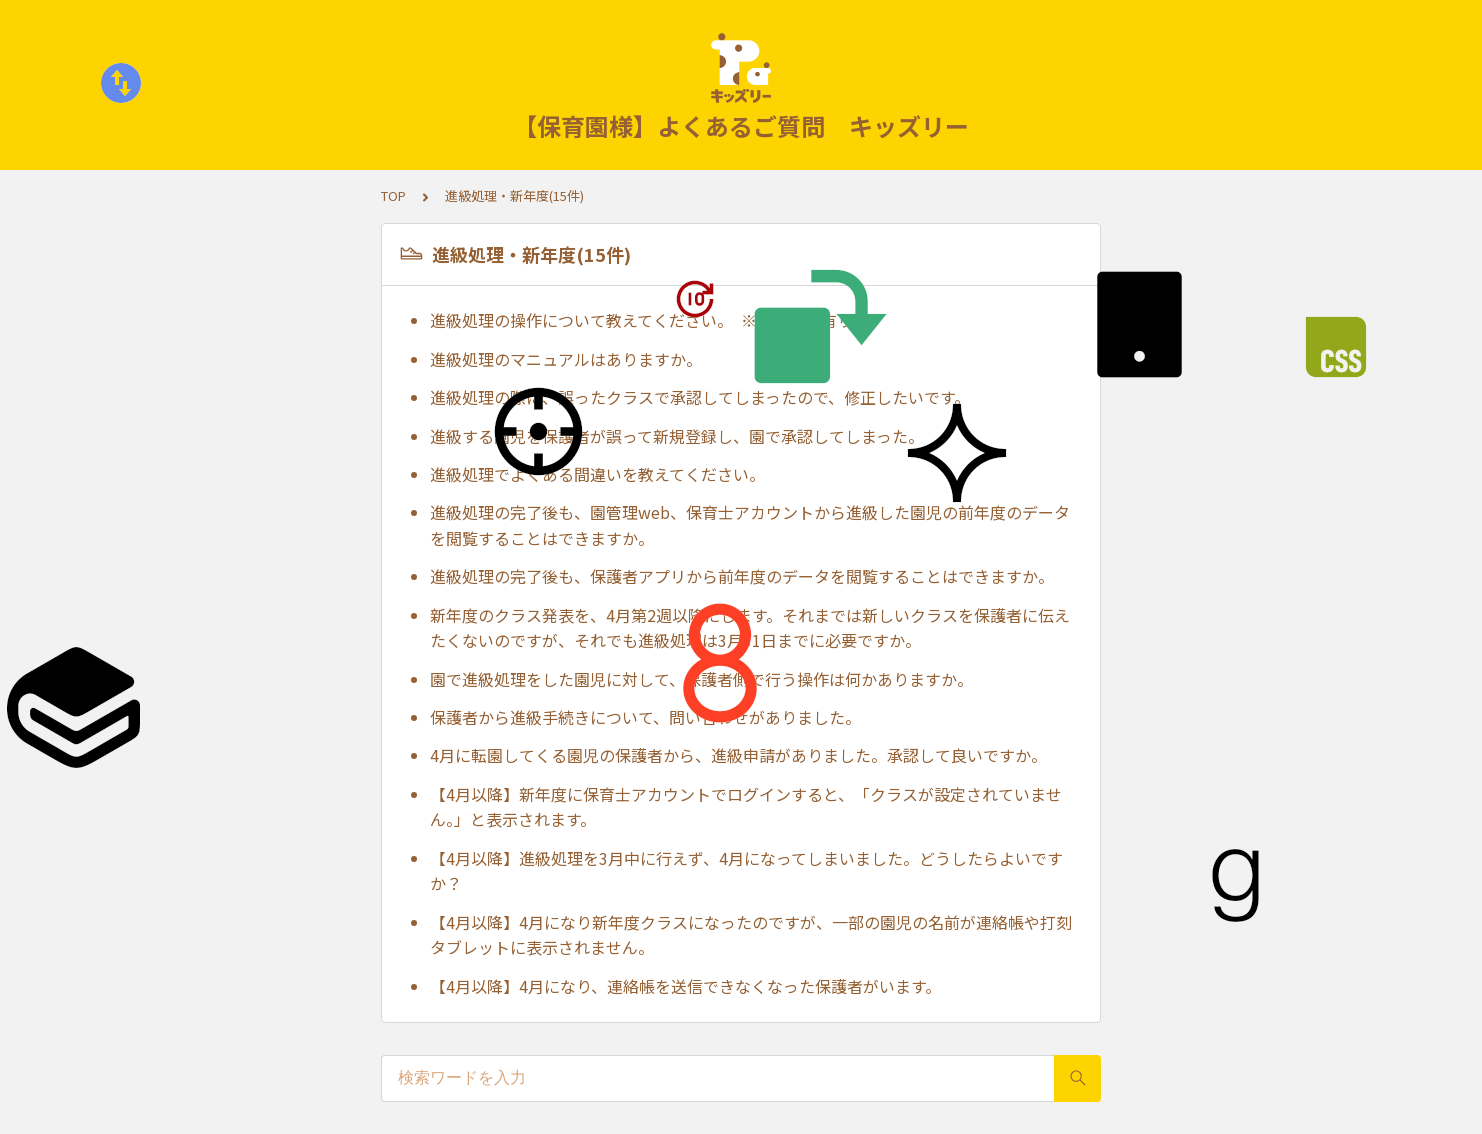 The width and height of the screenshot is (1482, 1134). Describe the element at coordinates (1235, 885) in the screenshot. I see `link to Goodreads profile` at that location.